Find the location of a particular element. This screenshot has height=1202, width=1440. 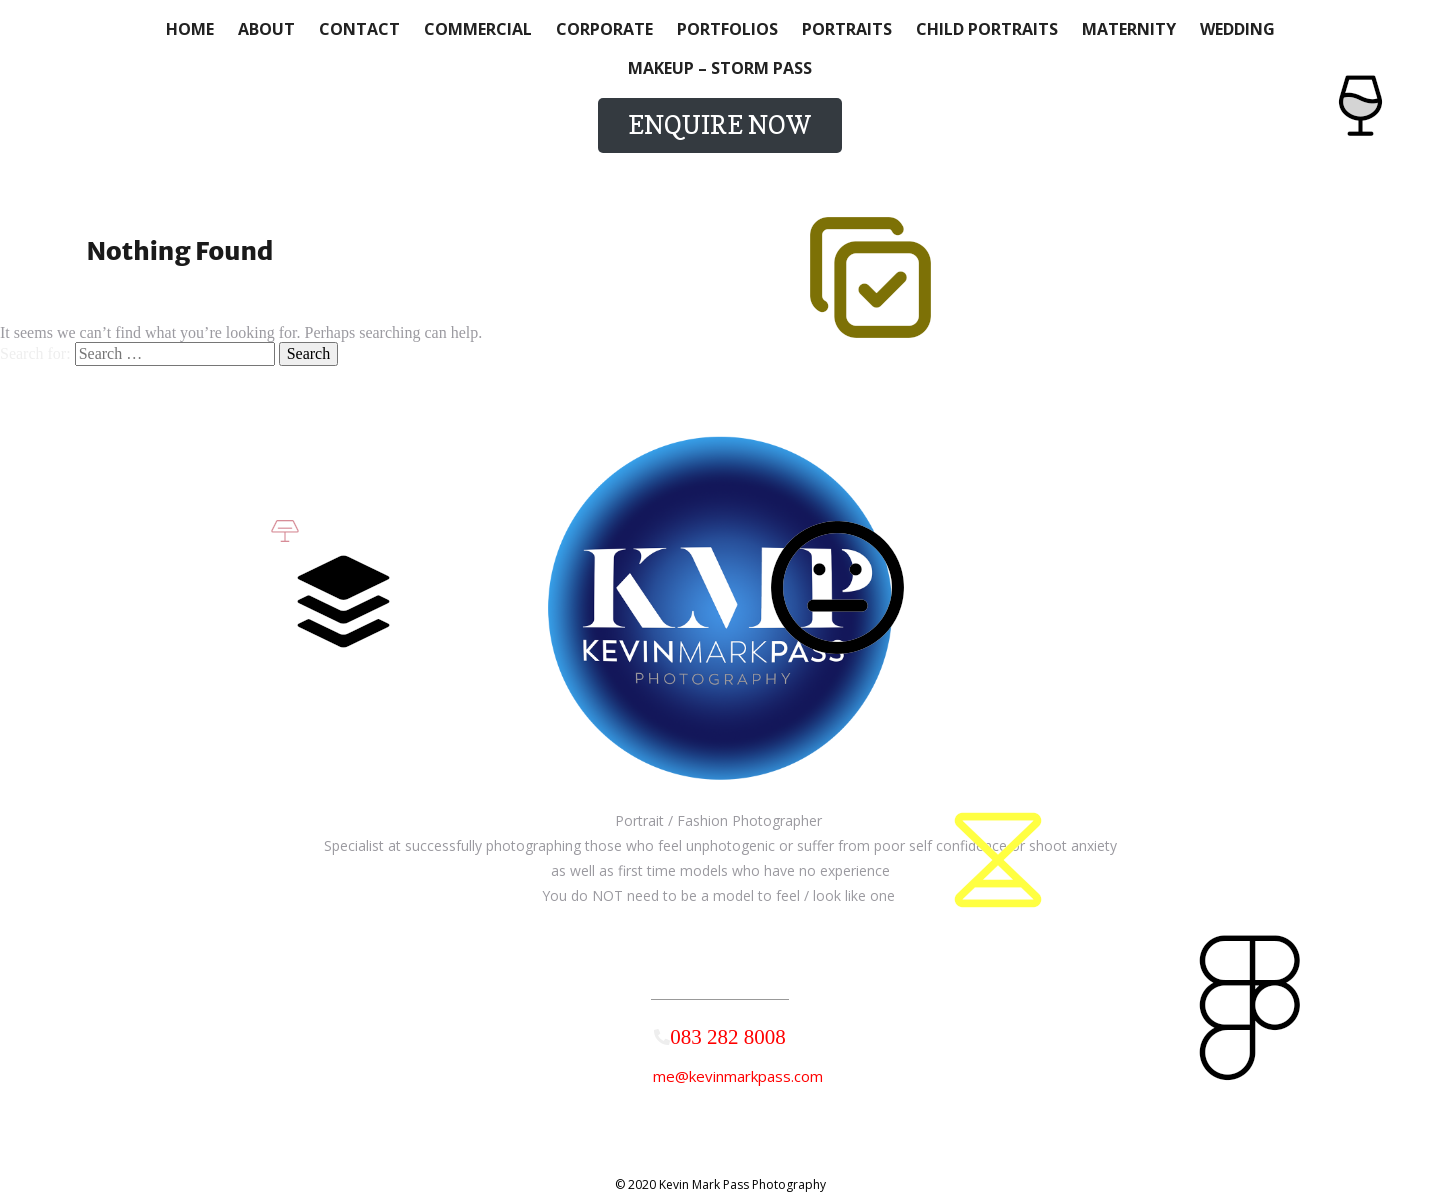

indicates time running low or nearly expired is located at coordinates (998, 860).